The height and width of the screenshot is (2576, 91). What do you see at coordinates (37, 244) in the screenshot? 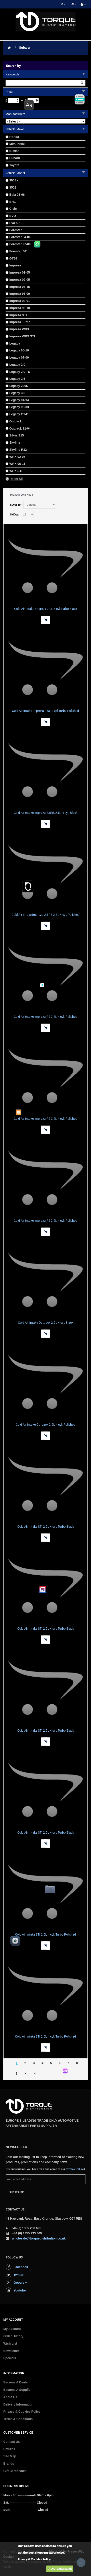
I see `open Element messaging app` at bounding box center [37, 244].